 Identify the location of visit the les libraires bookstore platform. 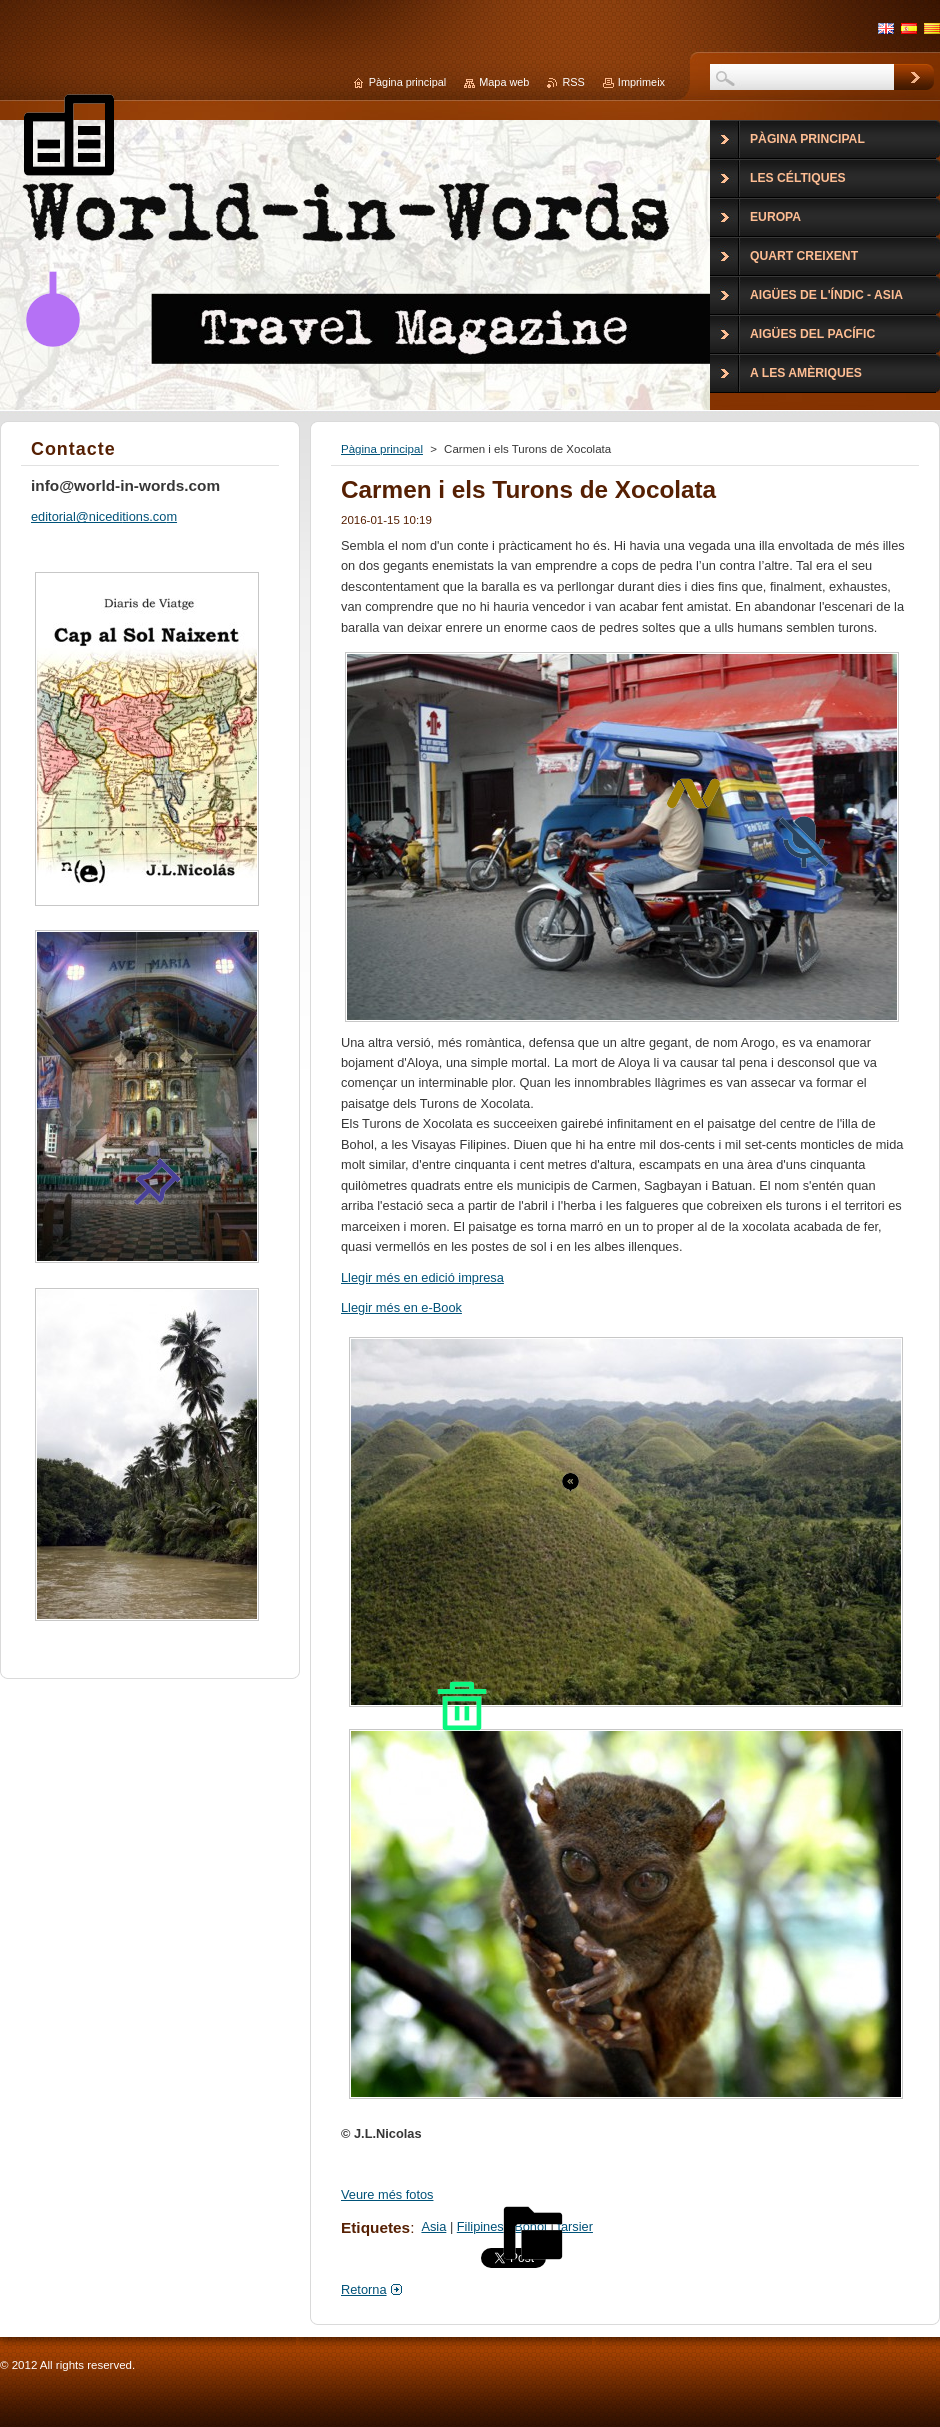
(570, 1482).